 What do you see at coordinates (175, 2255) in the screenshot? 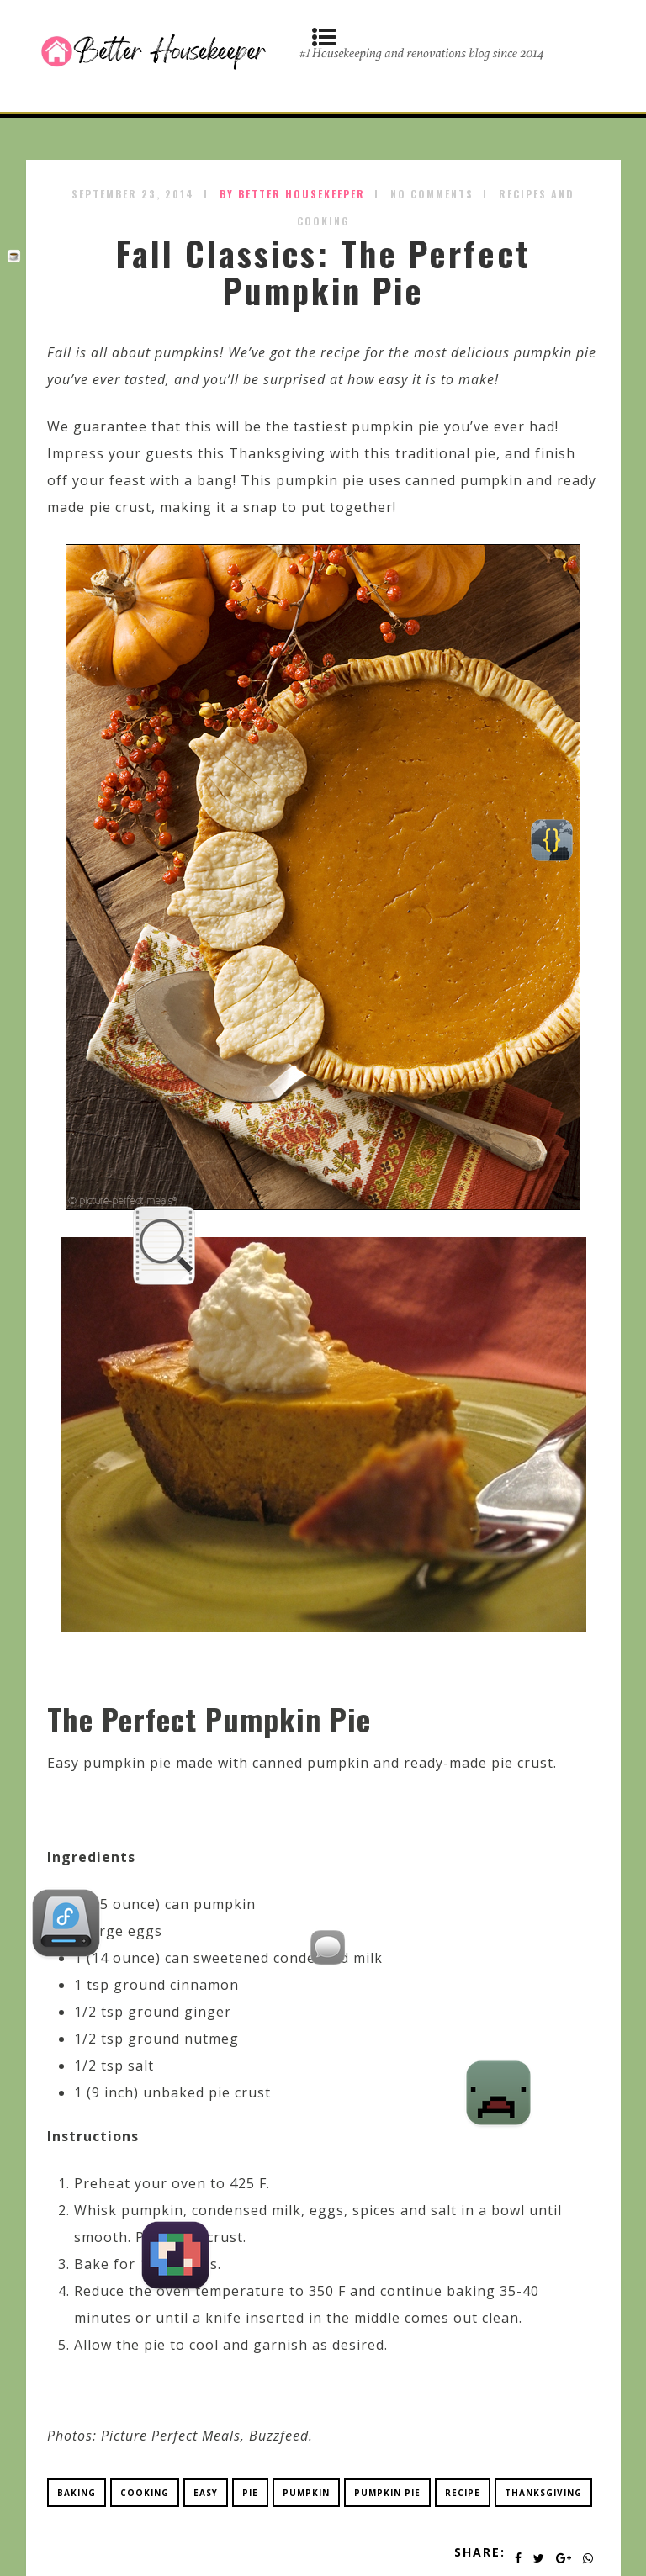
I see `open pixelorama pixel art editor` at bounding box center [175, 2255].